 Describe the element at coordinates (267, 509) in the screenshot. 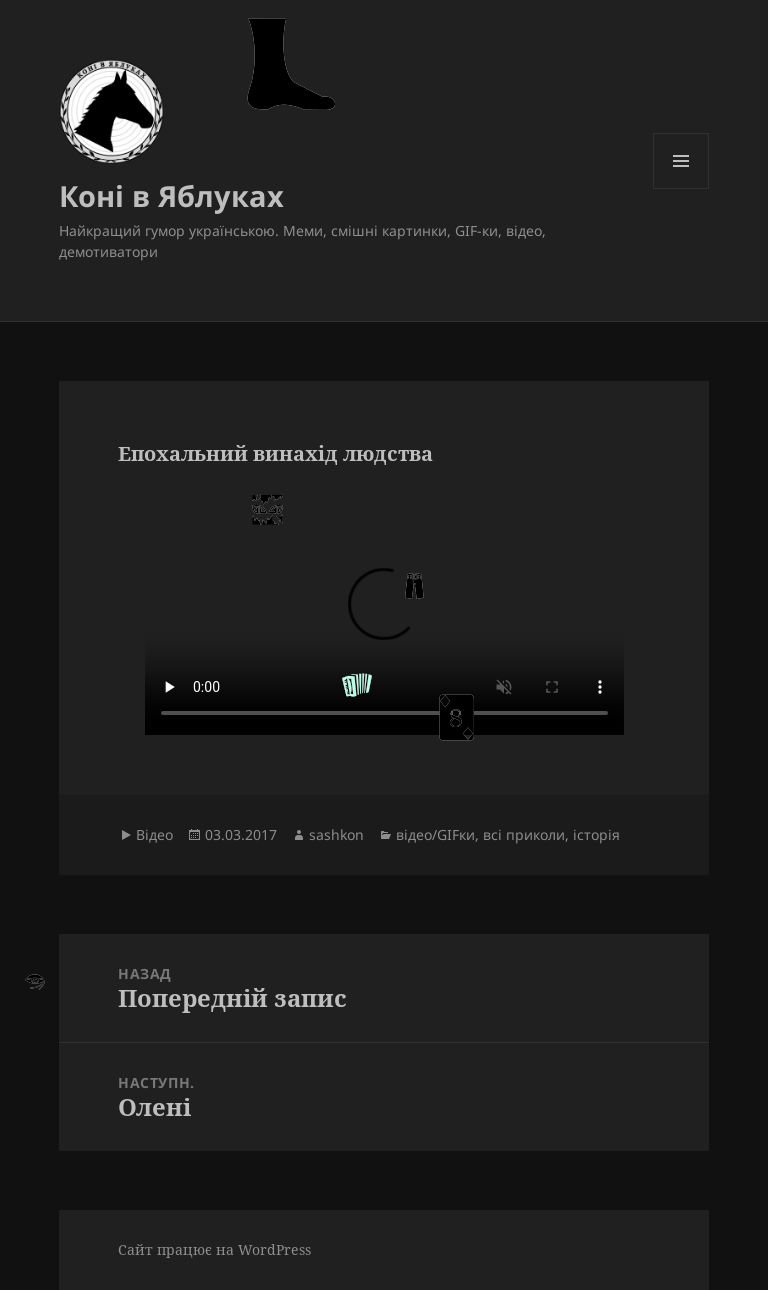

I see `toggle hidden or invisible mode` at that location.